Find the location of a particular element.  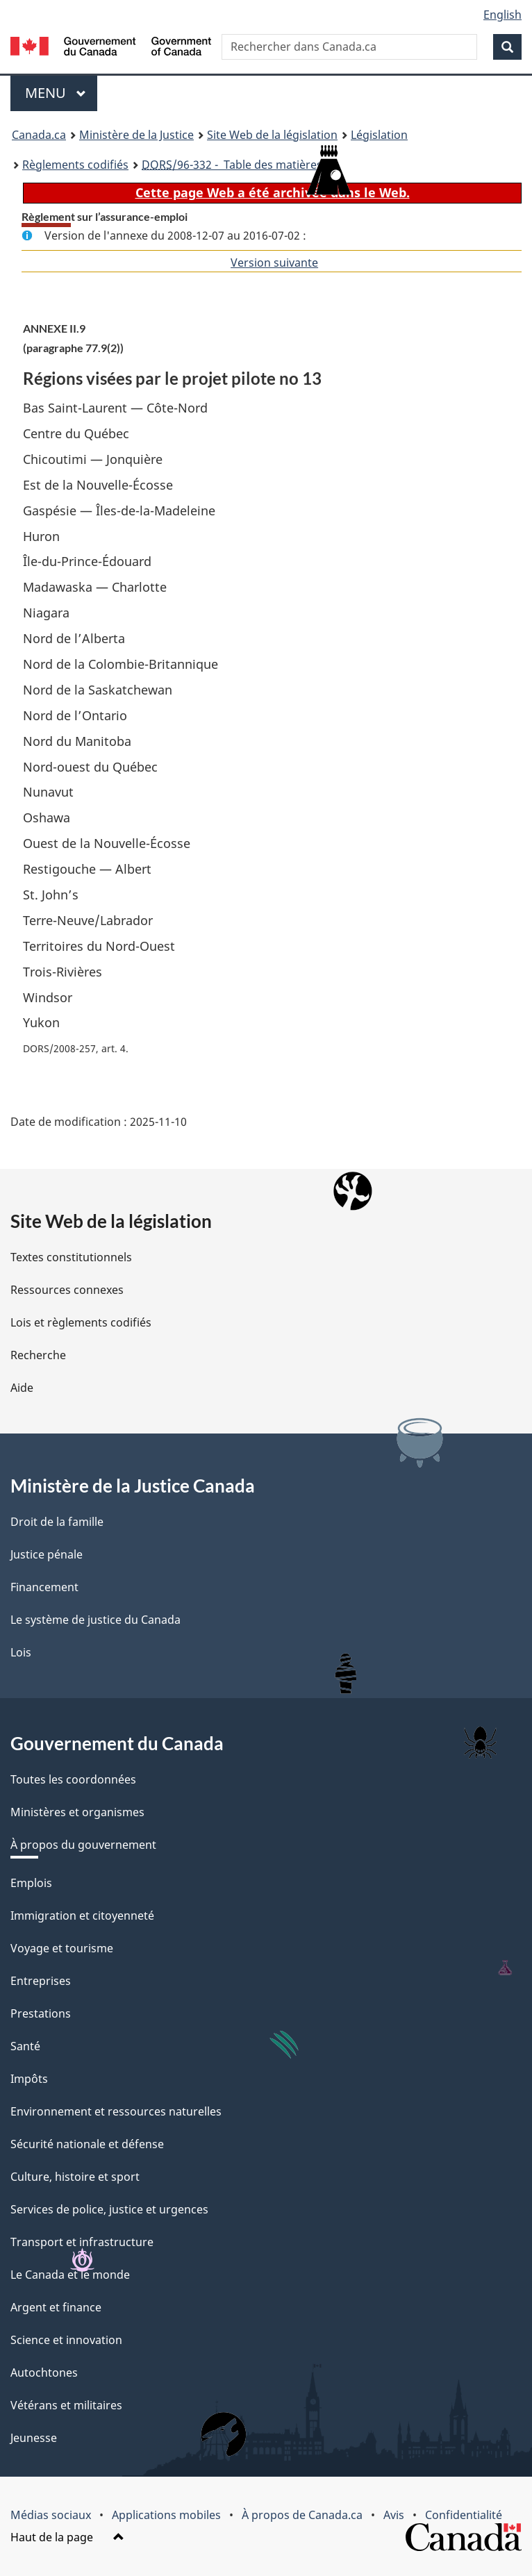

access crafting or potion brewing features is located at coordinates (419, 1443).